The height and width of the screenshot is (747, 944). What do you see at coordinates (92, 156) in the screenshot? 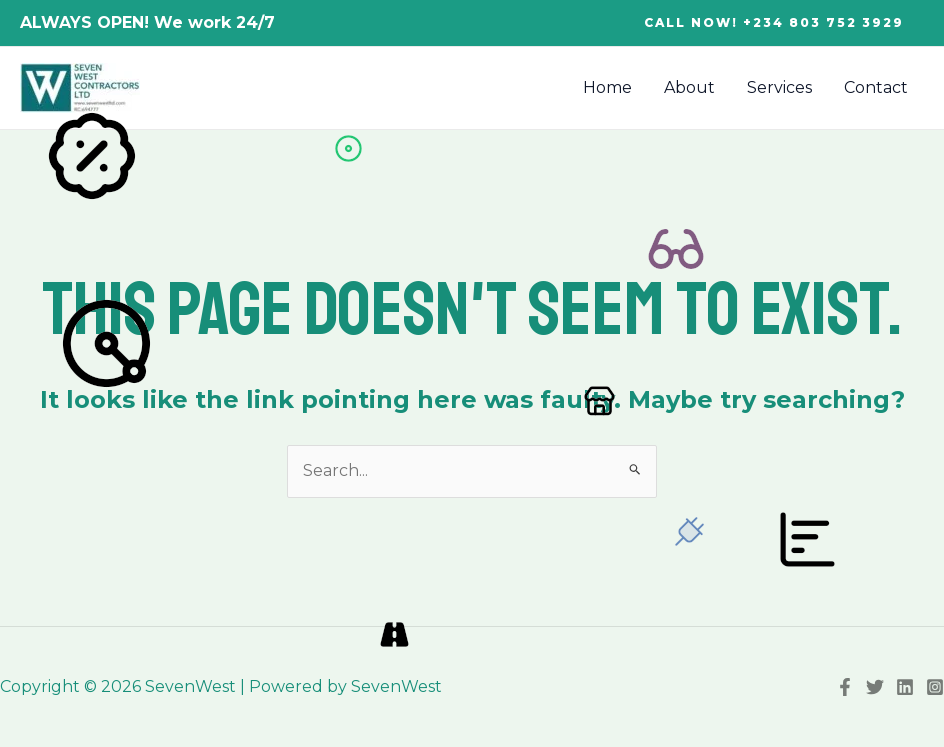
I see `view available discounts or promotions` at bounding box center [92, 156].